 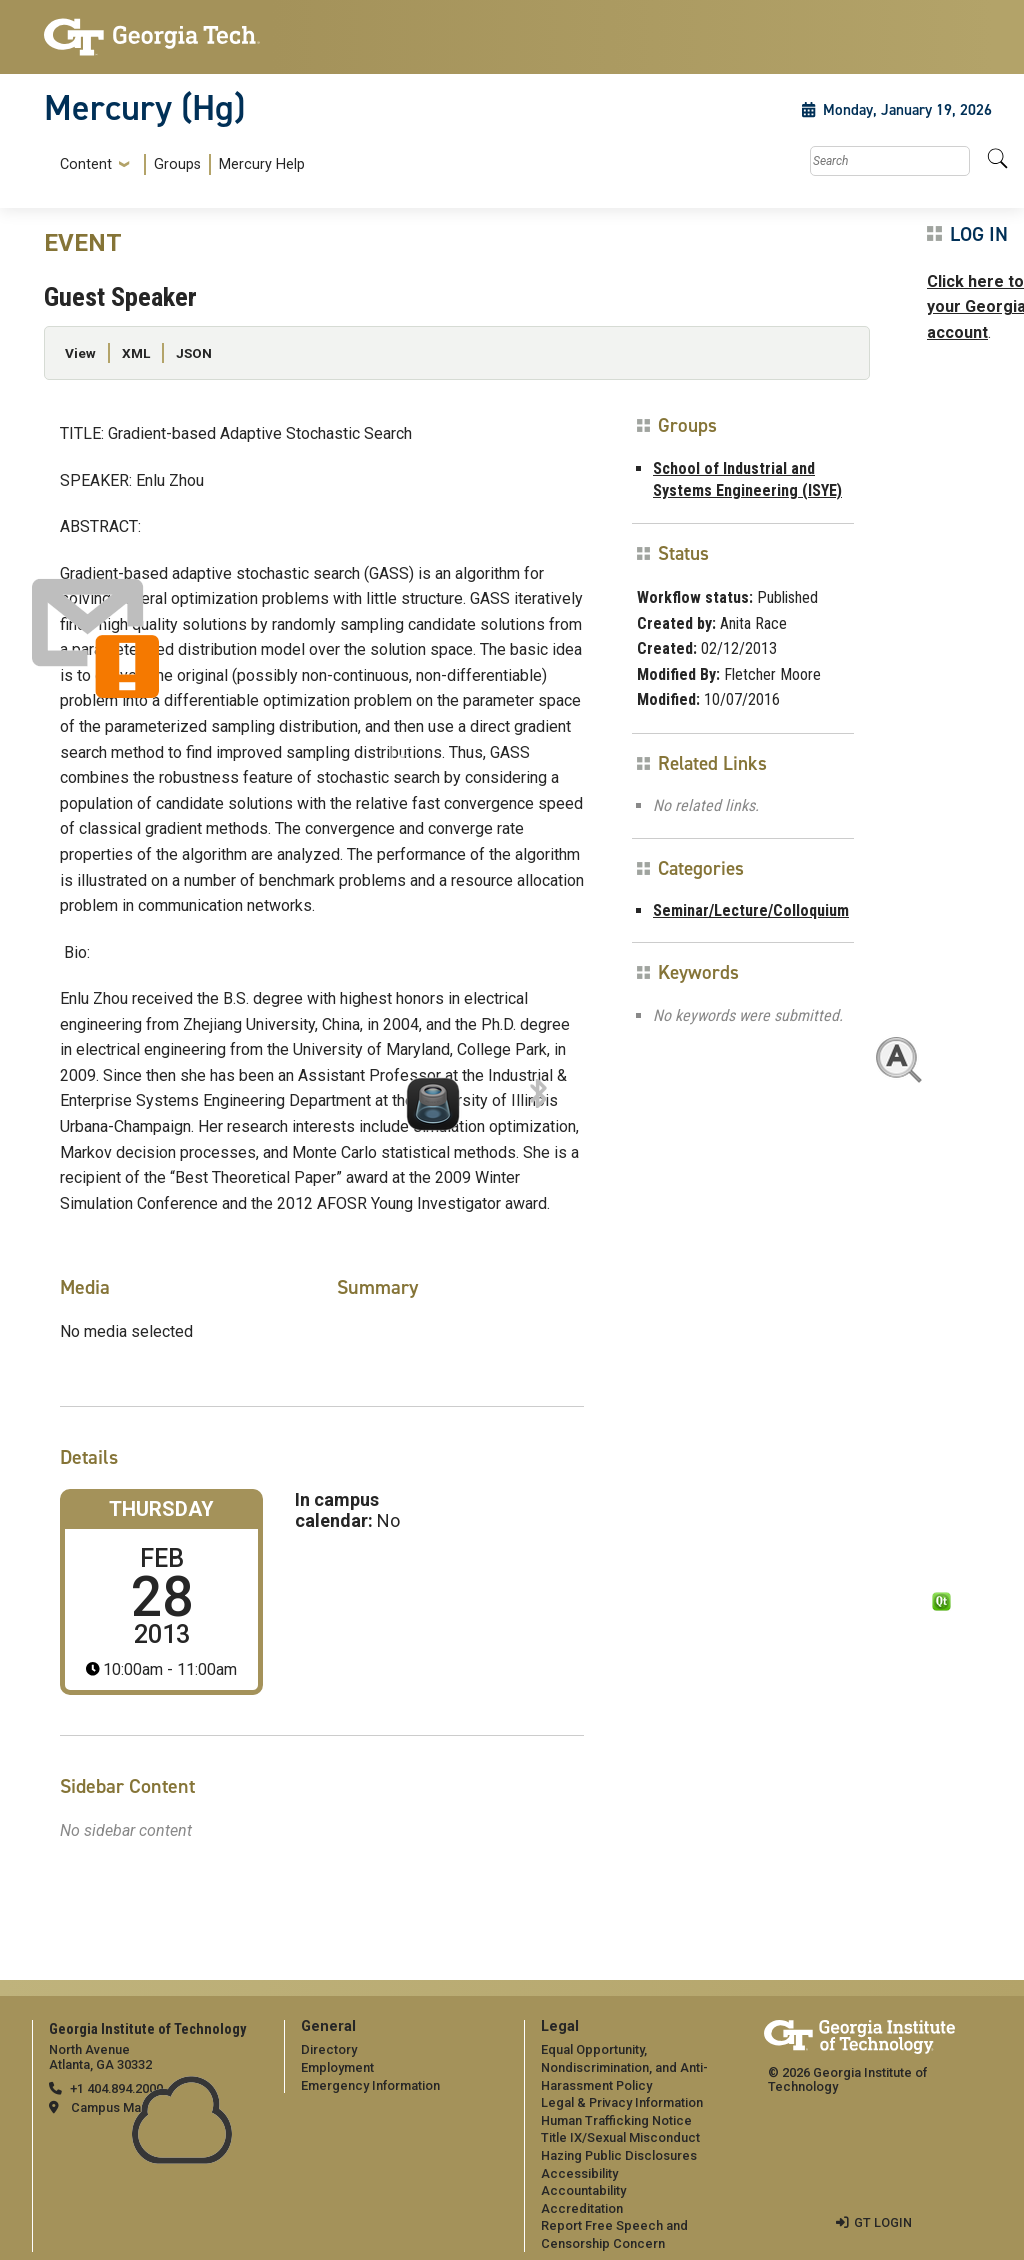 What do you see at coordinates (539, 1093) in the screenshot?
I see `indicates bluetooth is currently active and connected` at bounding box center [539, 1093].